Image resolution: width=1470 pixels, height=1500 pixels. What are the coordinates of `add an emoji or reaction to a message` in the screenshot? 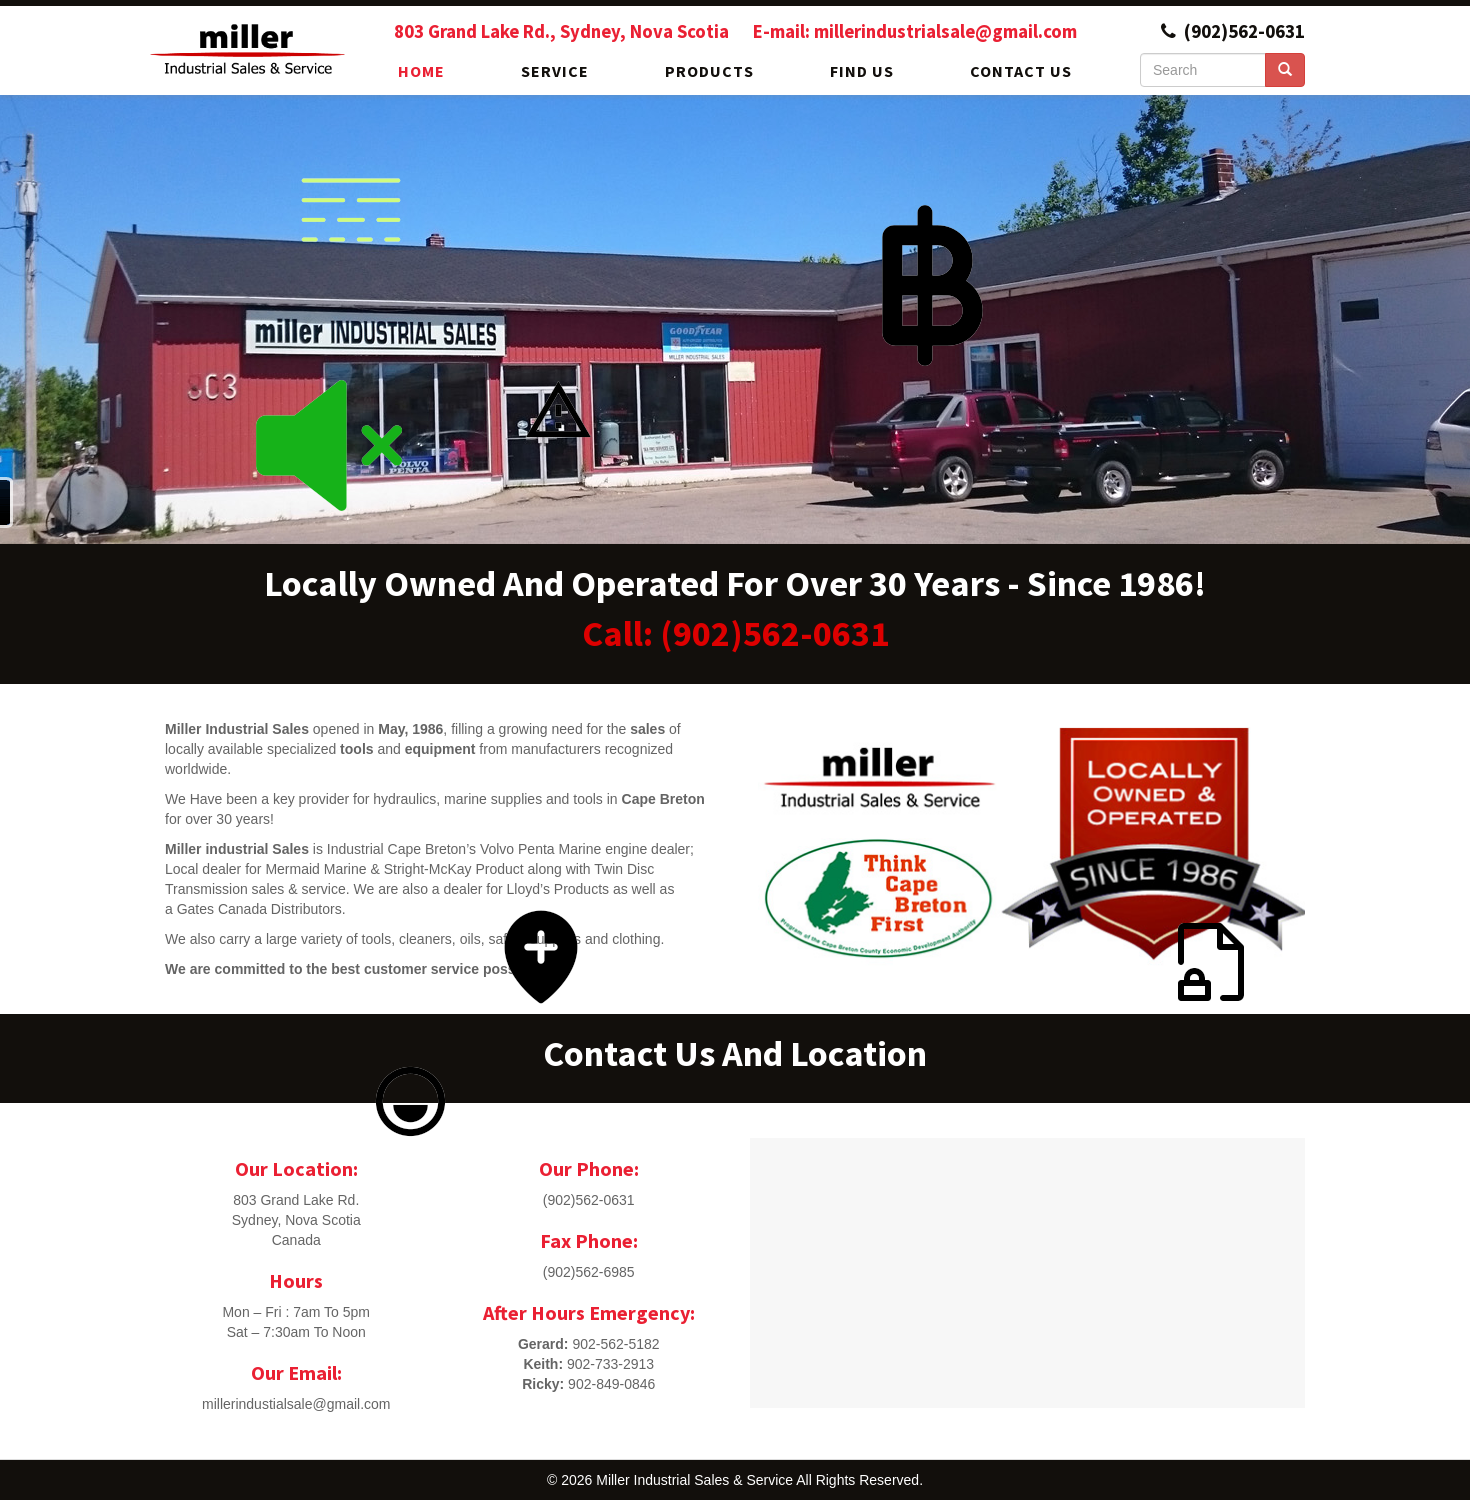 It's located at (410, 1101).